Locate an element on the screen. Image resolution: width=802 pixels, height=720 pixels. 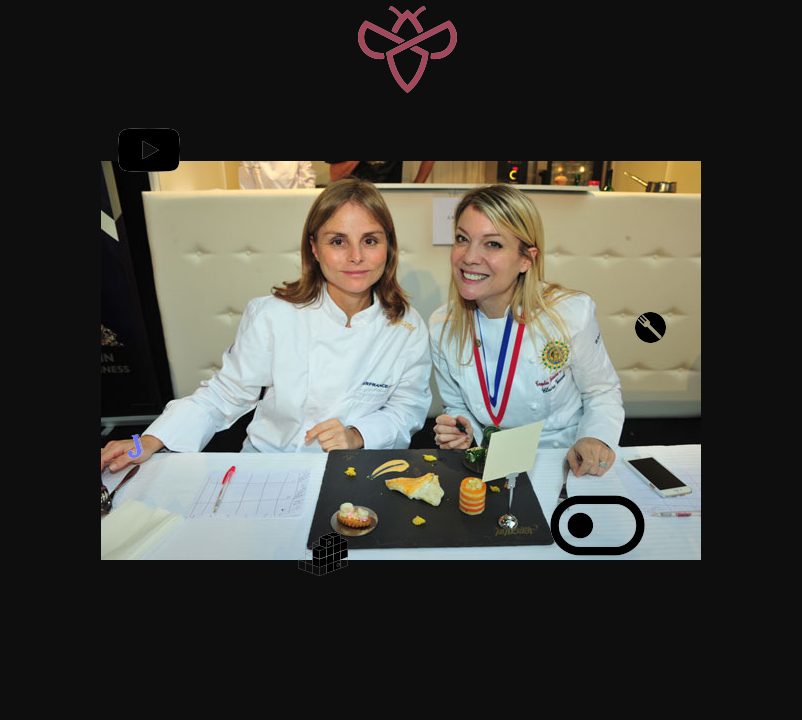
jameson irish whiskey brand logo is located at coordinates (136, 446).